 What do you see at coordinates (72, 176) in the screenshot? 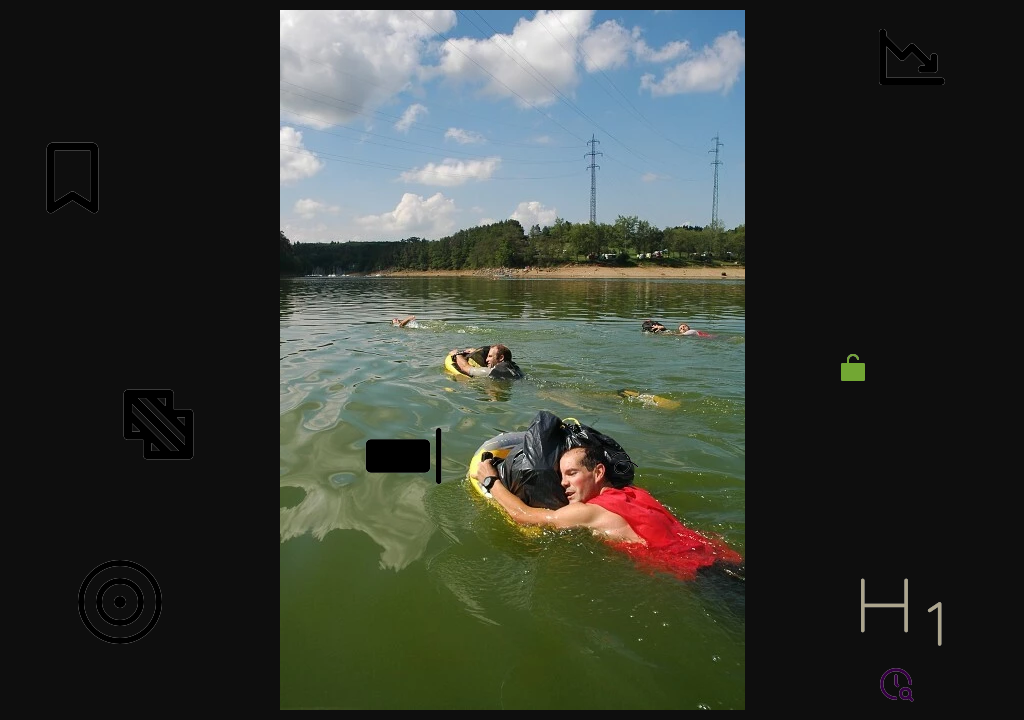
I see `bookmark this item` at bounding box center [72, 176].